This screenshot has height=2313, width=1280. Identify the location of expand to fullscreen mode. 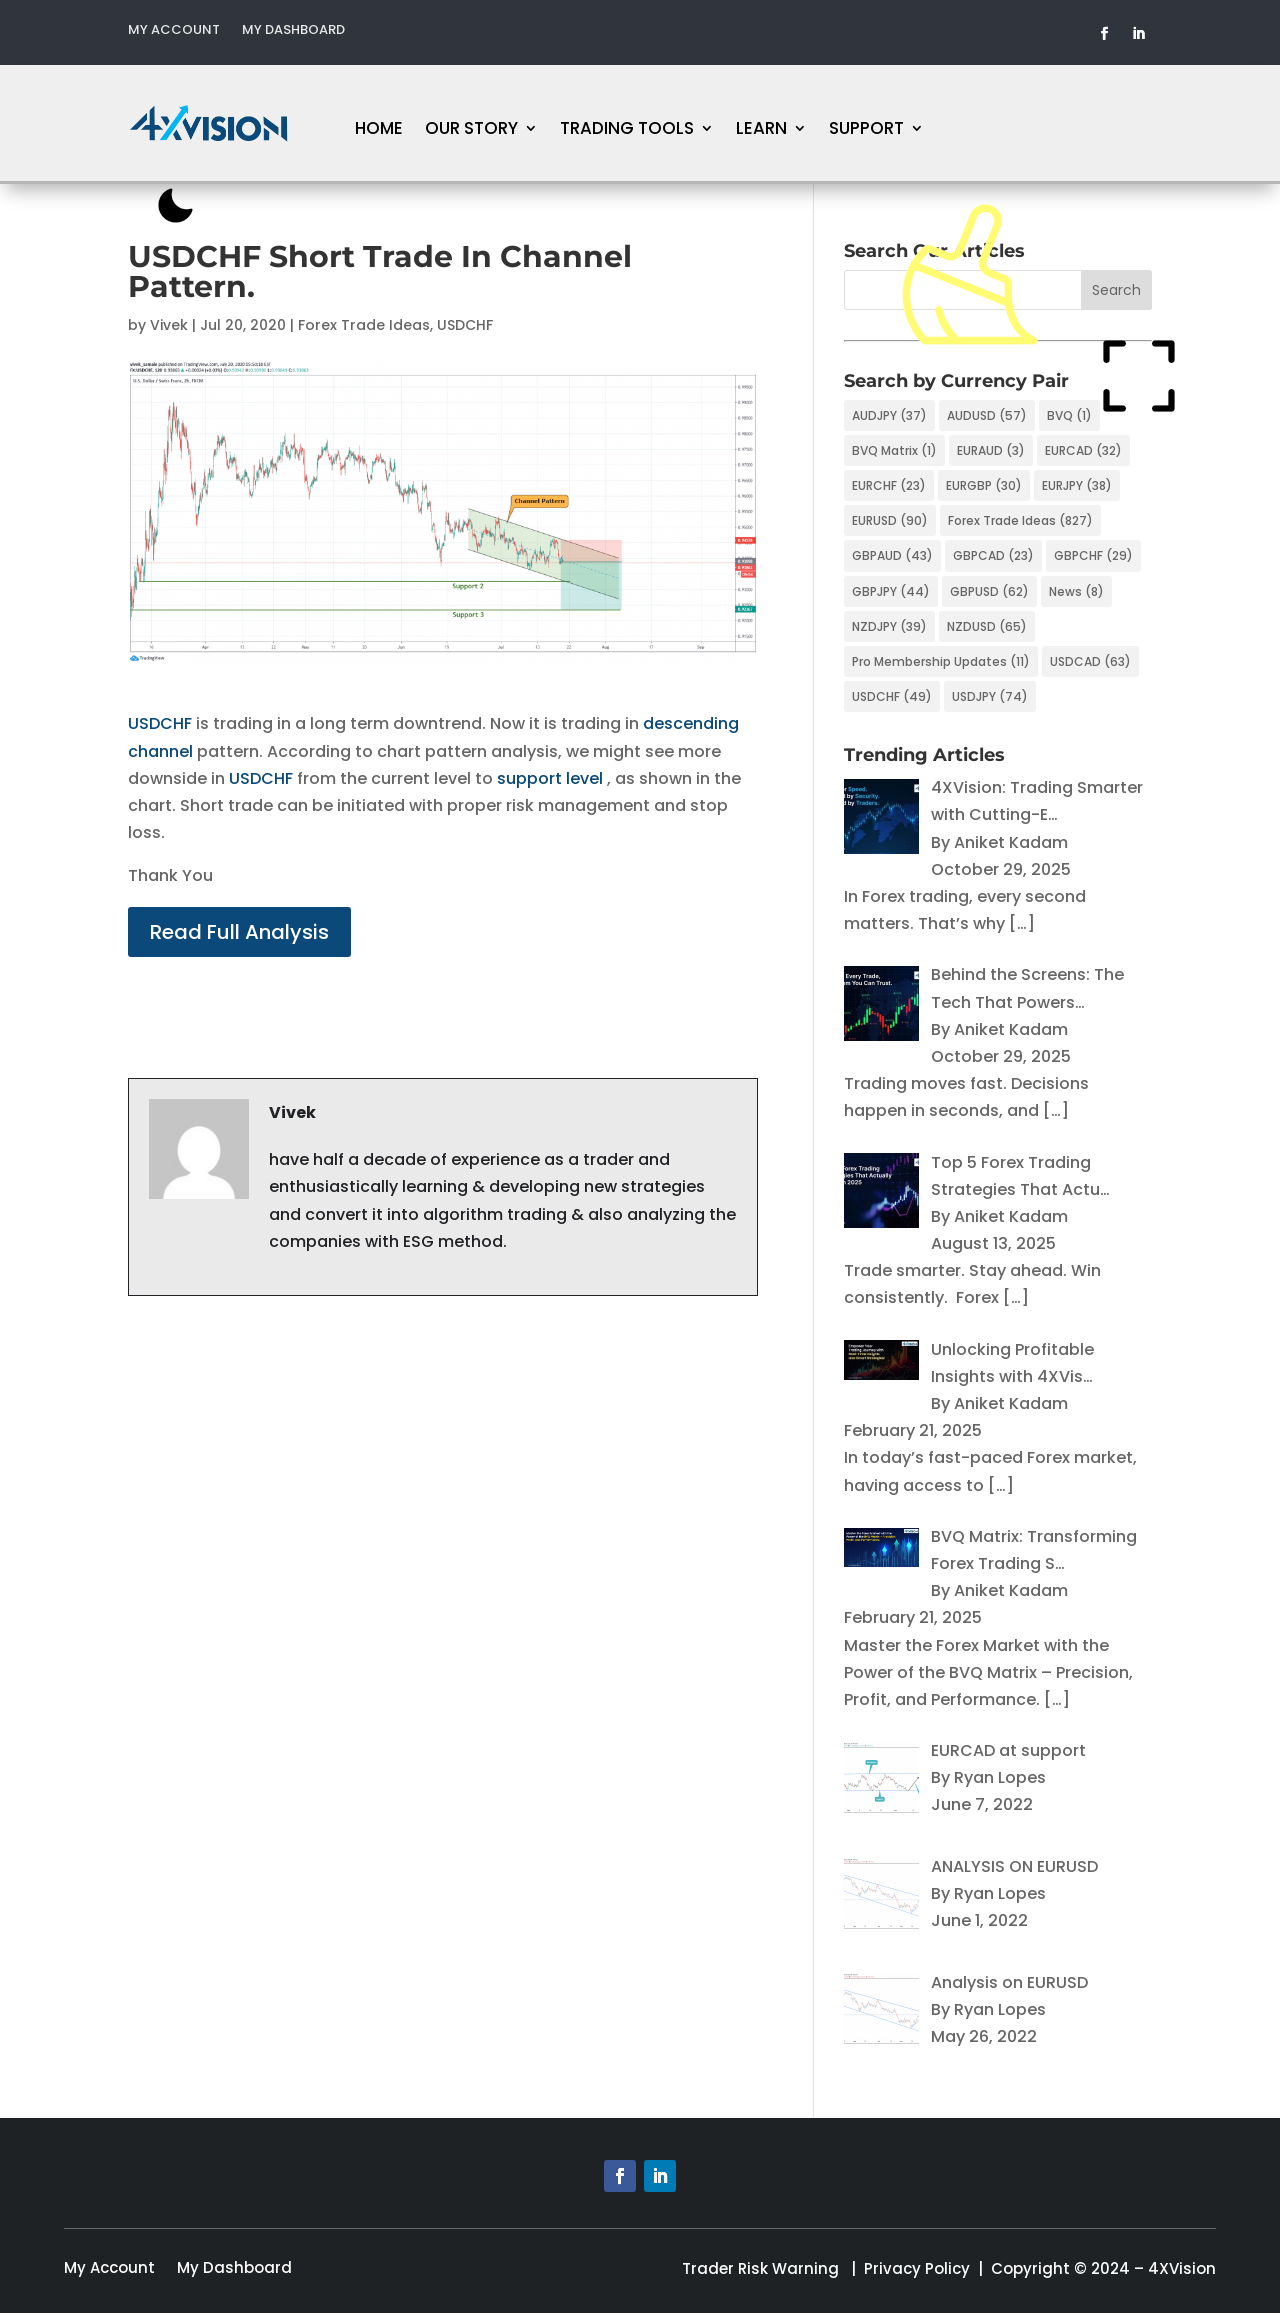
(1139, 376).